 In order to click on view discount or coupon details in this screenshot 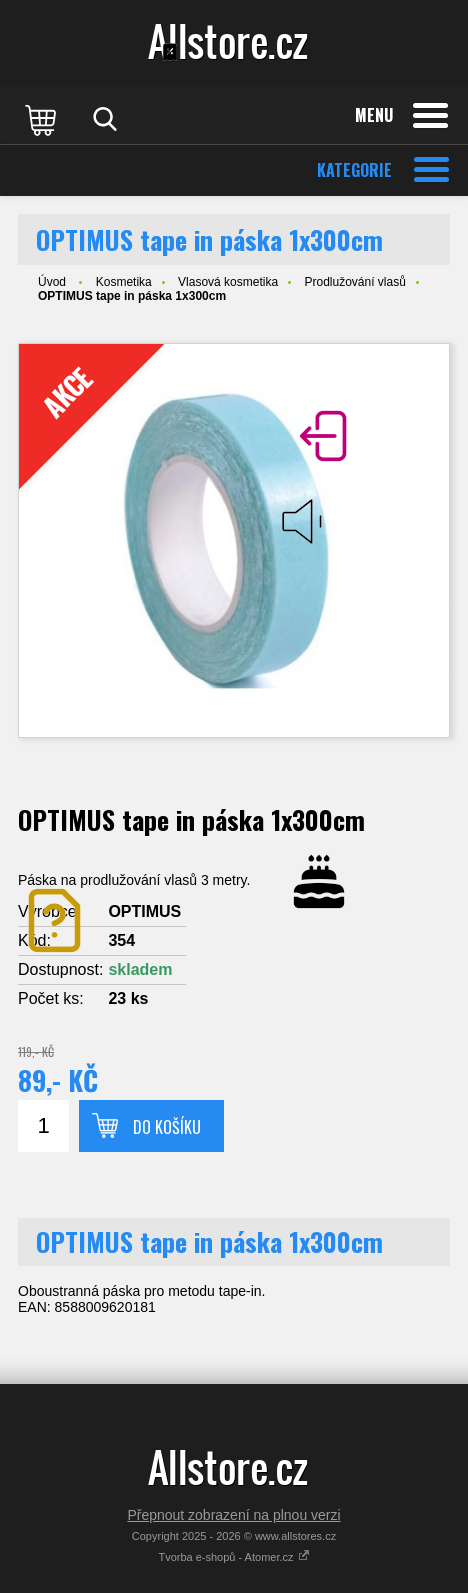, I will do `click(170, 52)`.